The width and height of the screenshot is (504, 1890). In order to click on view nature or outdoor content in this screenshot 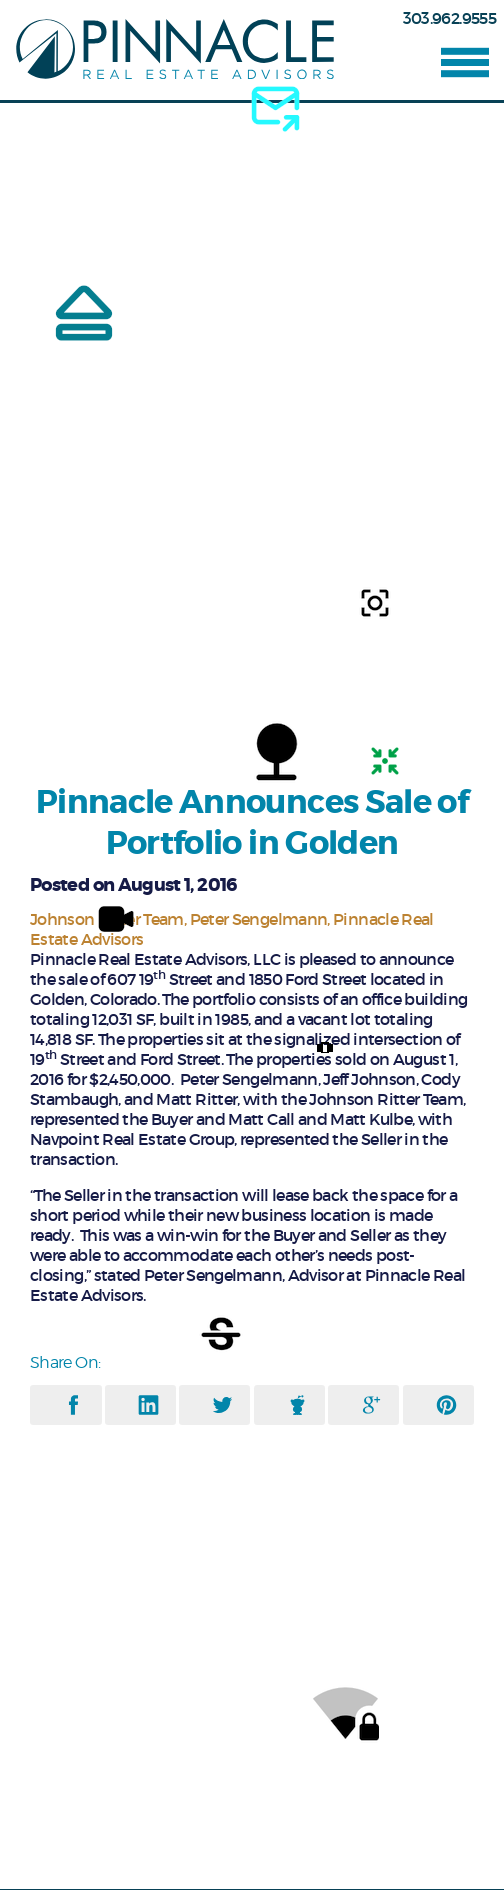, I will do `click(276, 751)`.